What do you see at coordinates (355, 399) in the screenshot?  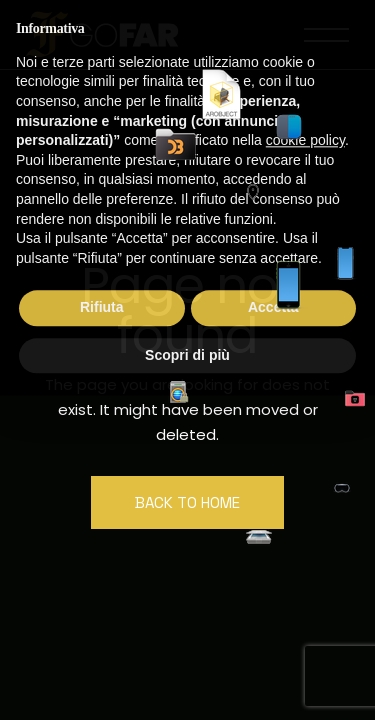 I see `open adobe creative cloud files folder` at bounding box center [355, 399].